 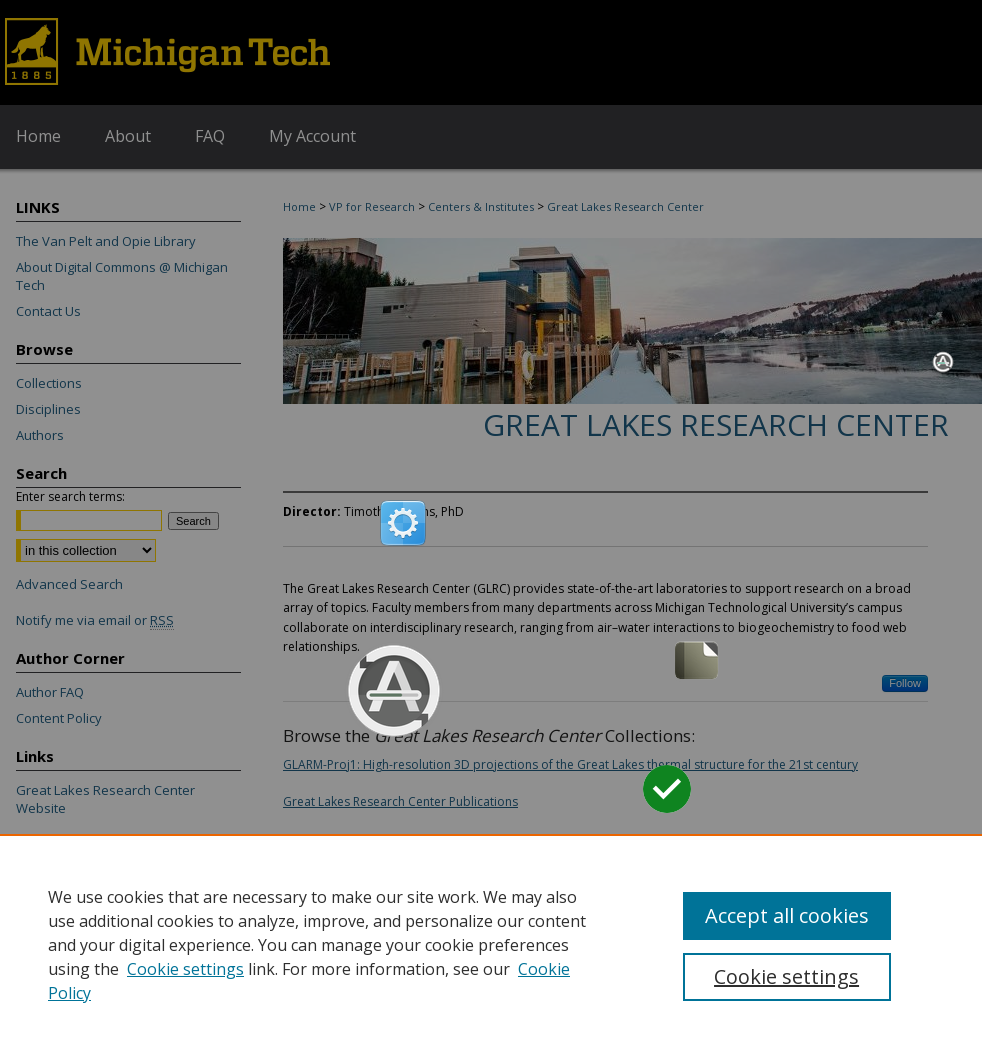 I want to click on check for available software updates, so click(x=394, y=691).